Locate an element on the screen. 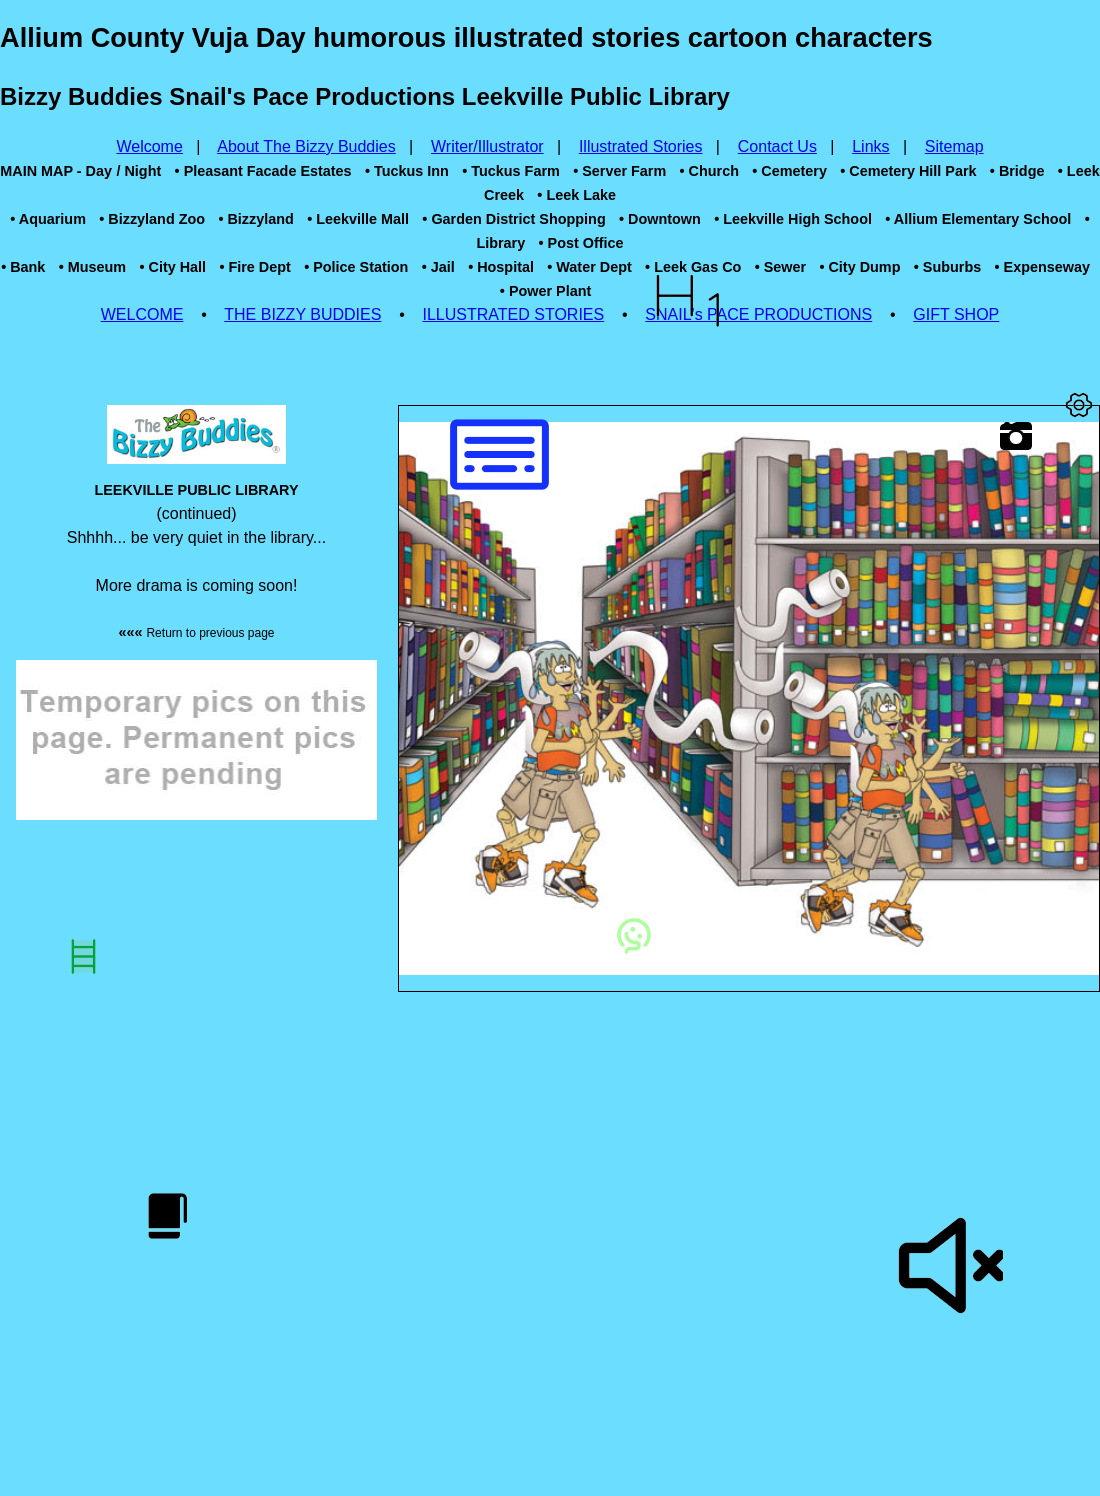  access settings or preferences is located at coordinates (1079, 405).